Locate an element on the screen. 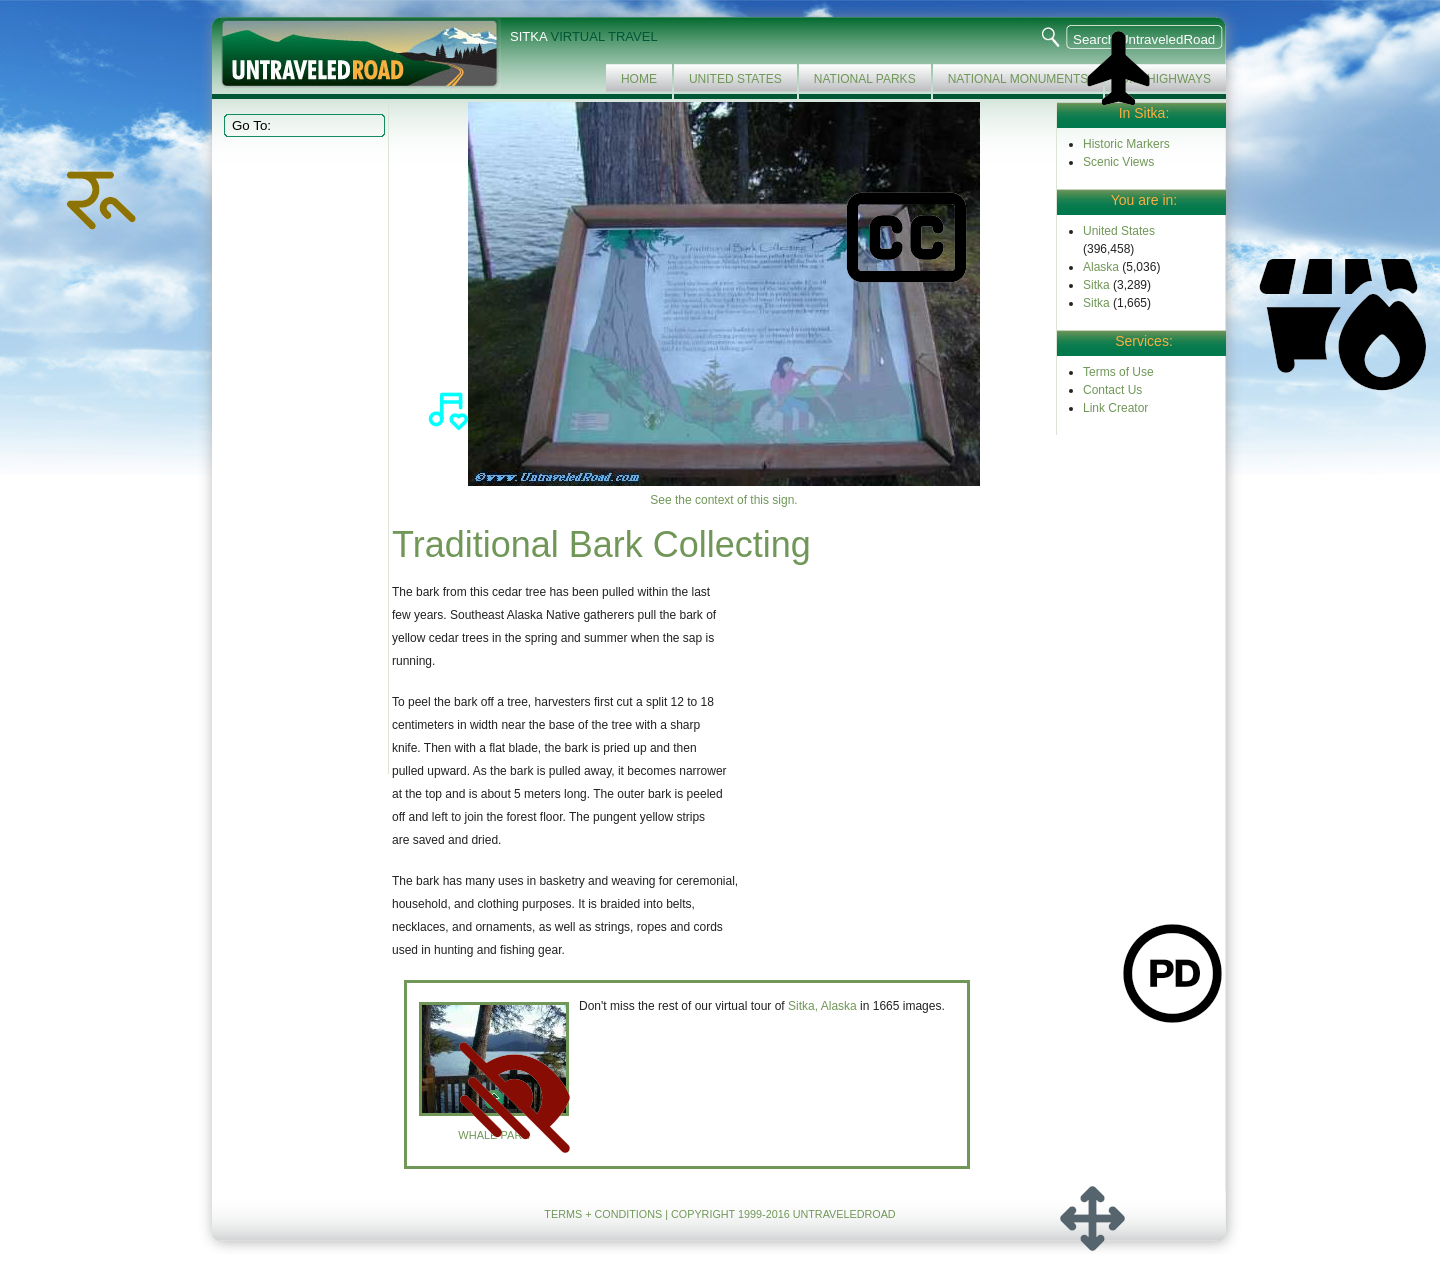 The width and height of the screenshot is (1440, 1279). enable closed captions for video content is located at coordinates (906, 237).